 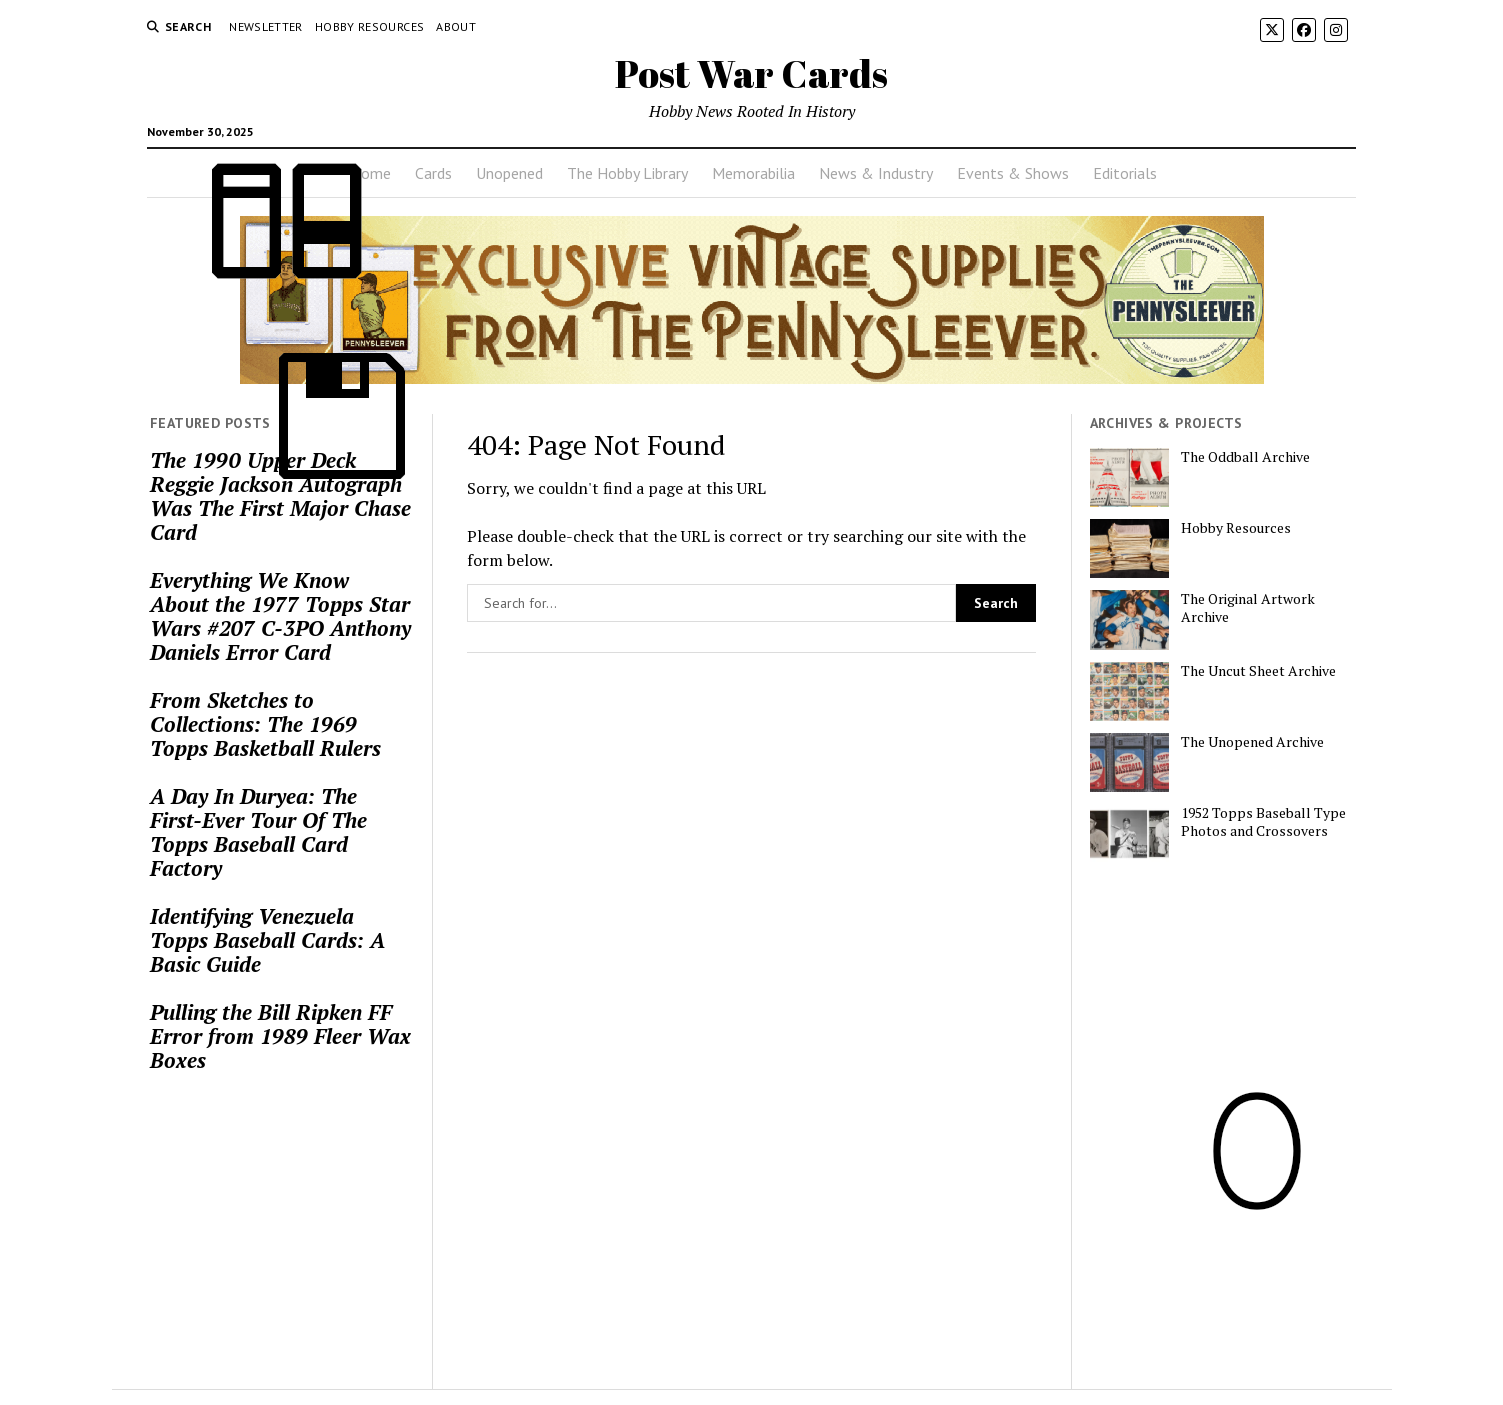 What do you see at coordinates (342, 416) in the screenshot?
I see `save current file or document` at bounding box center [342, 416].